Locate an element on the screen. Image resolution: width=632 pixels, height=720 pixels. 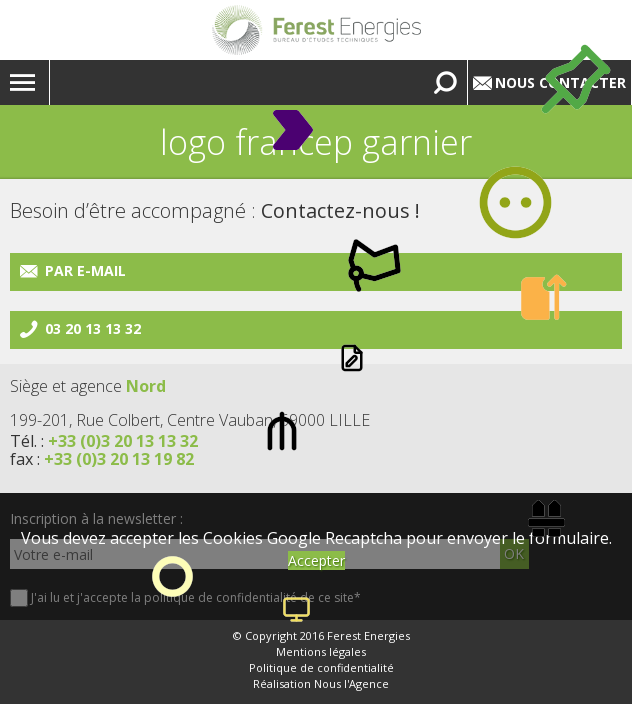
edit this document is located at coordinates (352, 358).